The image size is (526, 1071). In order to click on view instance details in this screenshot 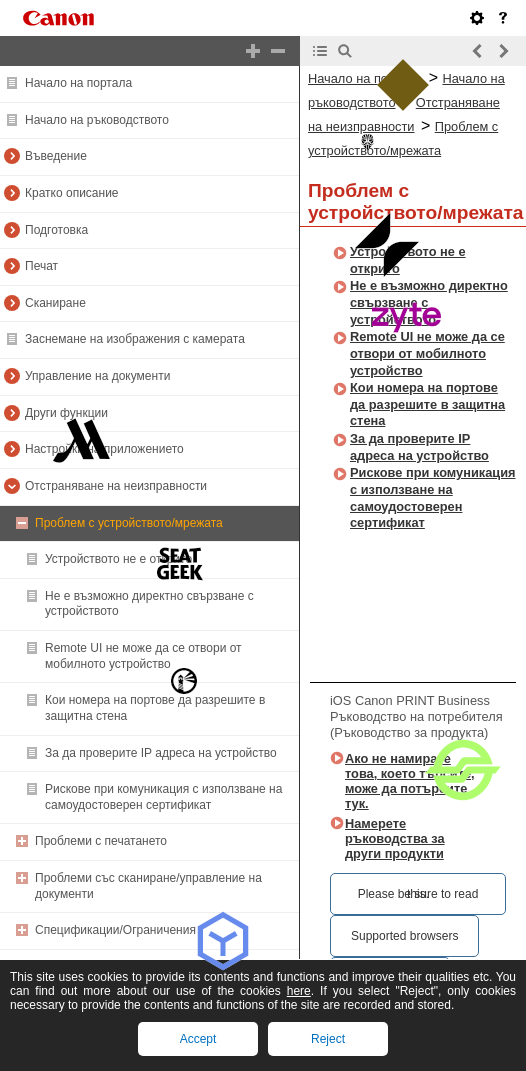, I will do `click(223, 941)`.